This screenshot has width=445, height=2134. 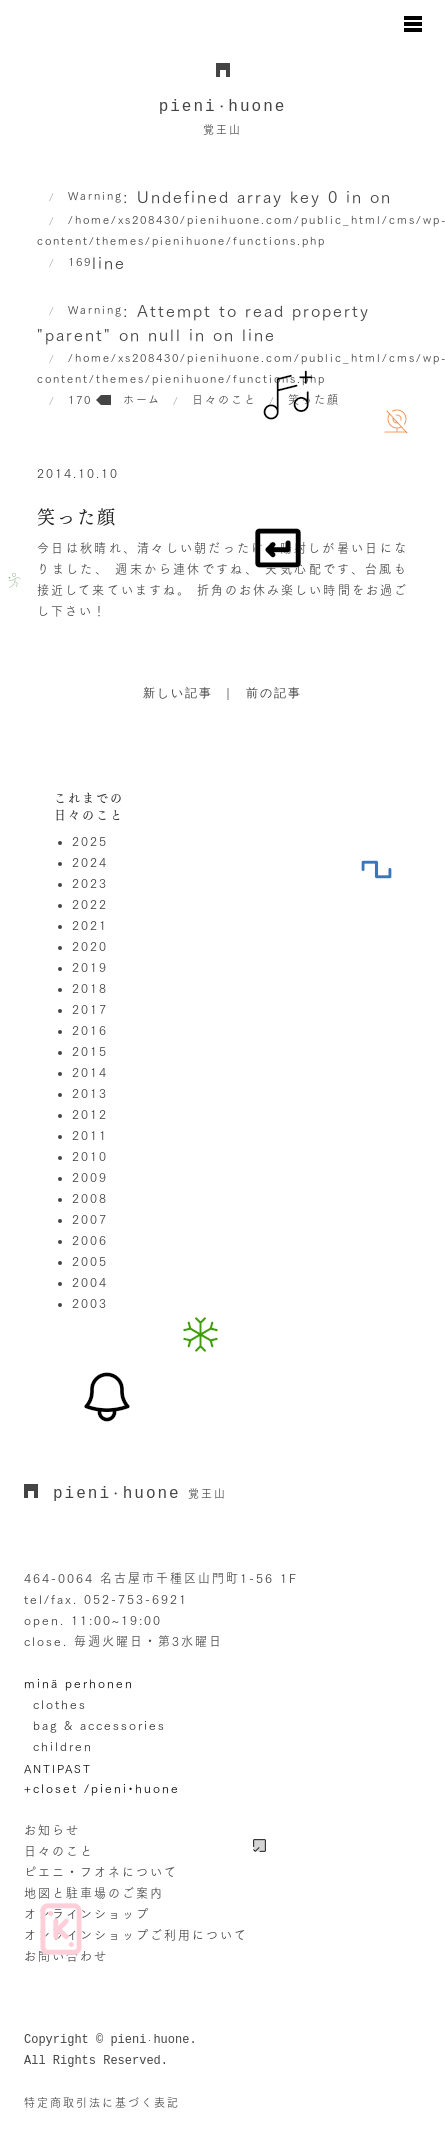 I want to click on toggle cooling or air conditioning mode, so click(x=200, y=1334).